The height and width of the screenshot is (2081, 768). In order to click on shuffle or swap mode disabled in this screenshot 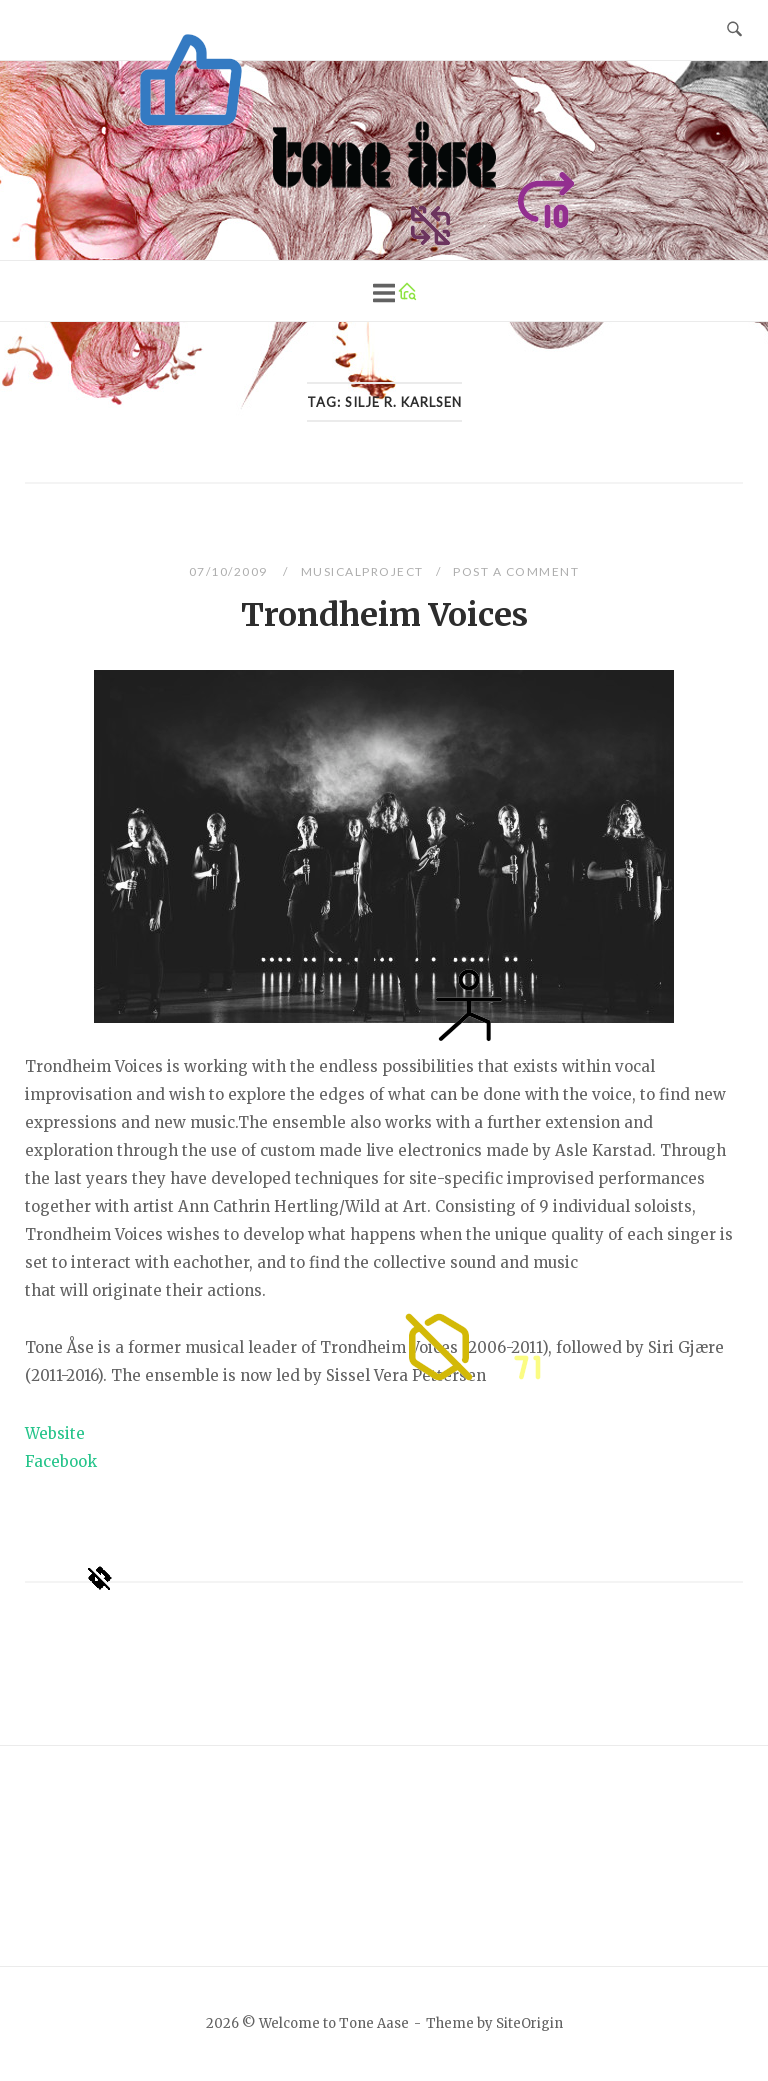, I will do `click(430, 225)`.